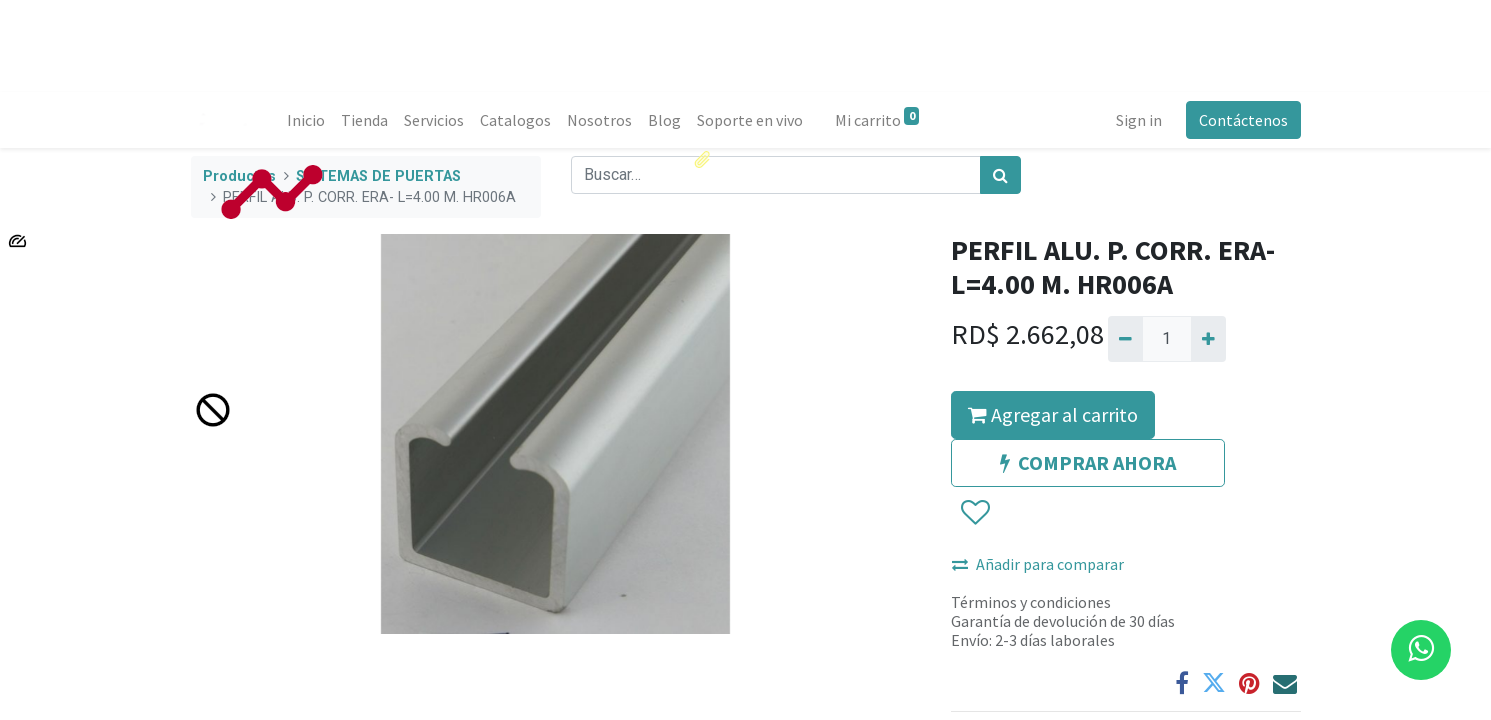 The height and width of the screenshot is (720, 1491). I want to click on view performance or speed metrics, so click(17, 241).